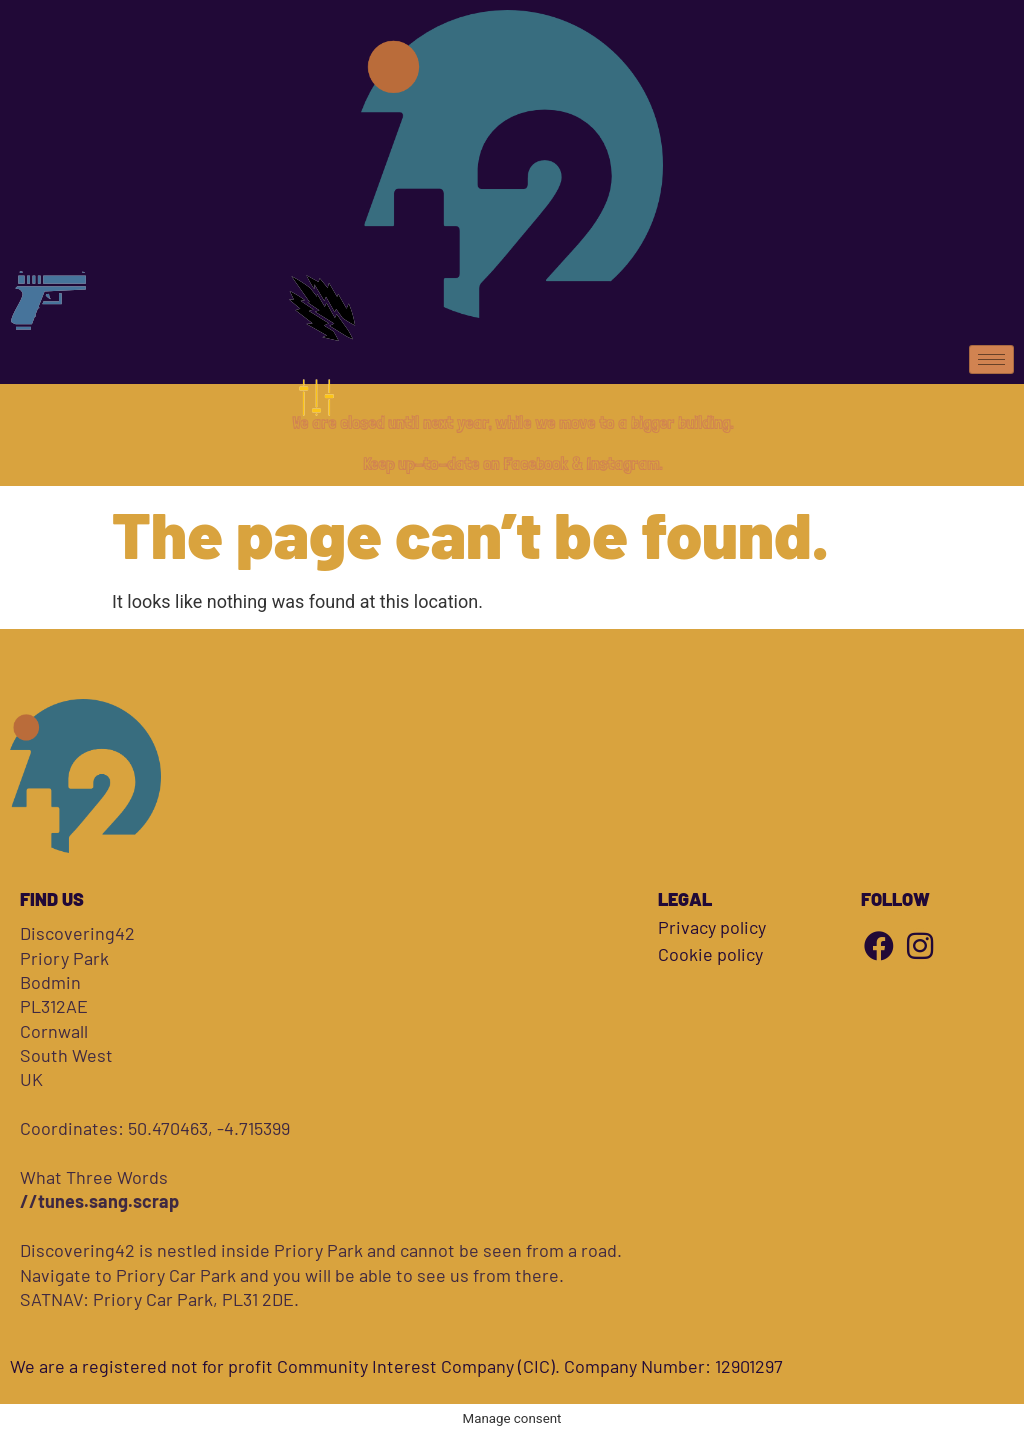 The image size is (1024, 1434). I want to click on lightning attack or electric slash ability, so click(322, 307).